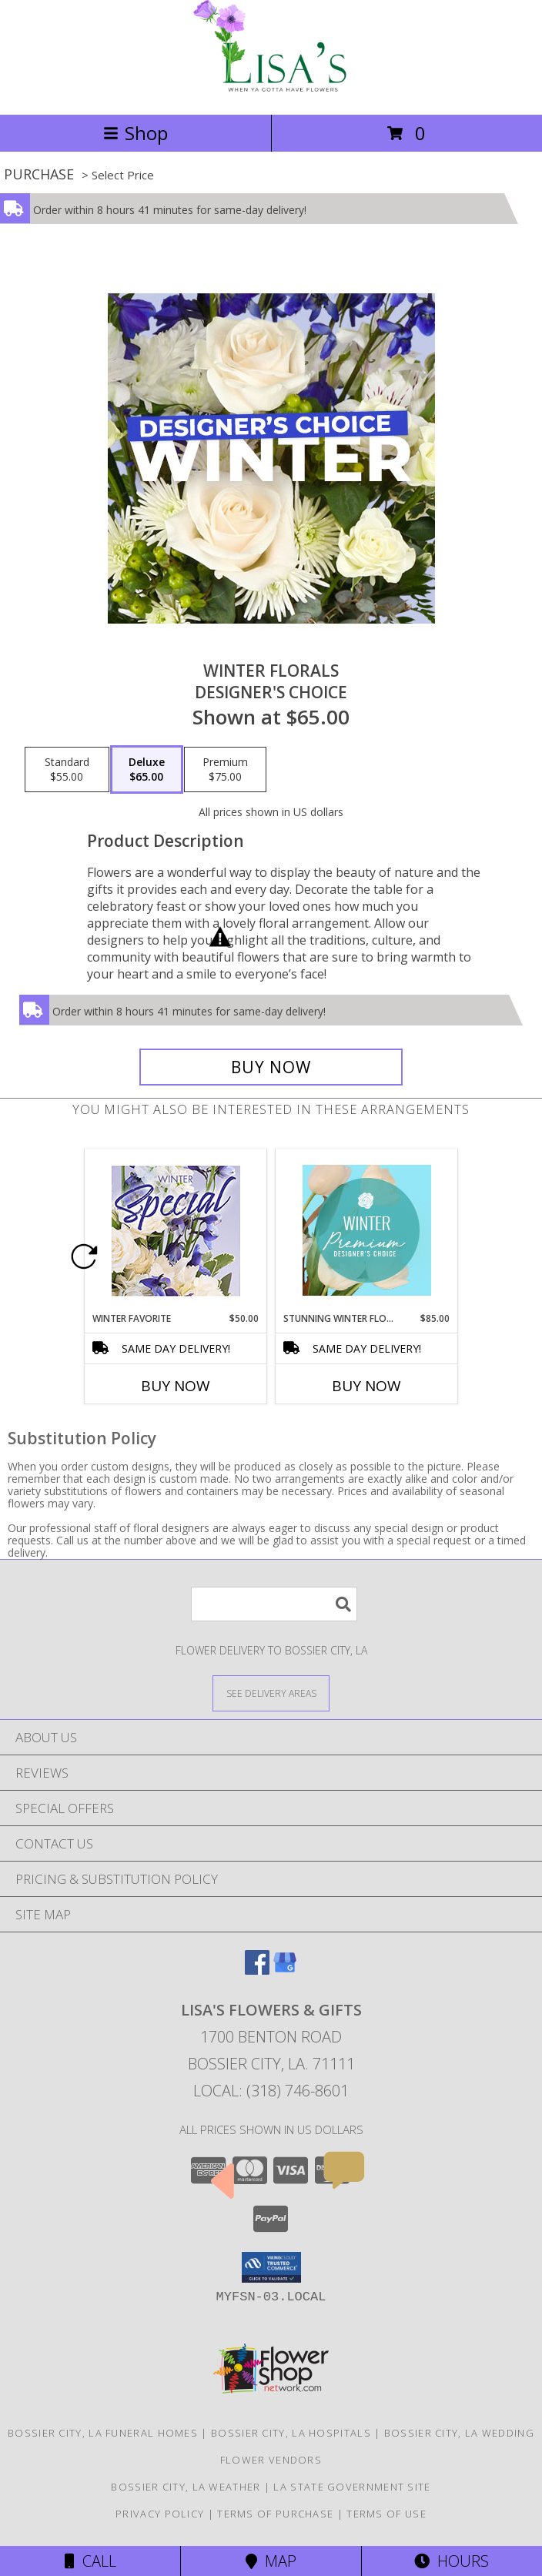  What do you see at coordinates (85, 1256) in the screenshot?
I see `refresh or reload the current page` at bounding box center [85, 1256].